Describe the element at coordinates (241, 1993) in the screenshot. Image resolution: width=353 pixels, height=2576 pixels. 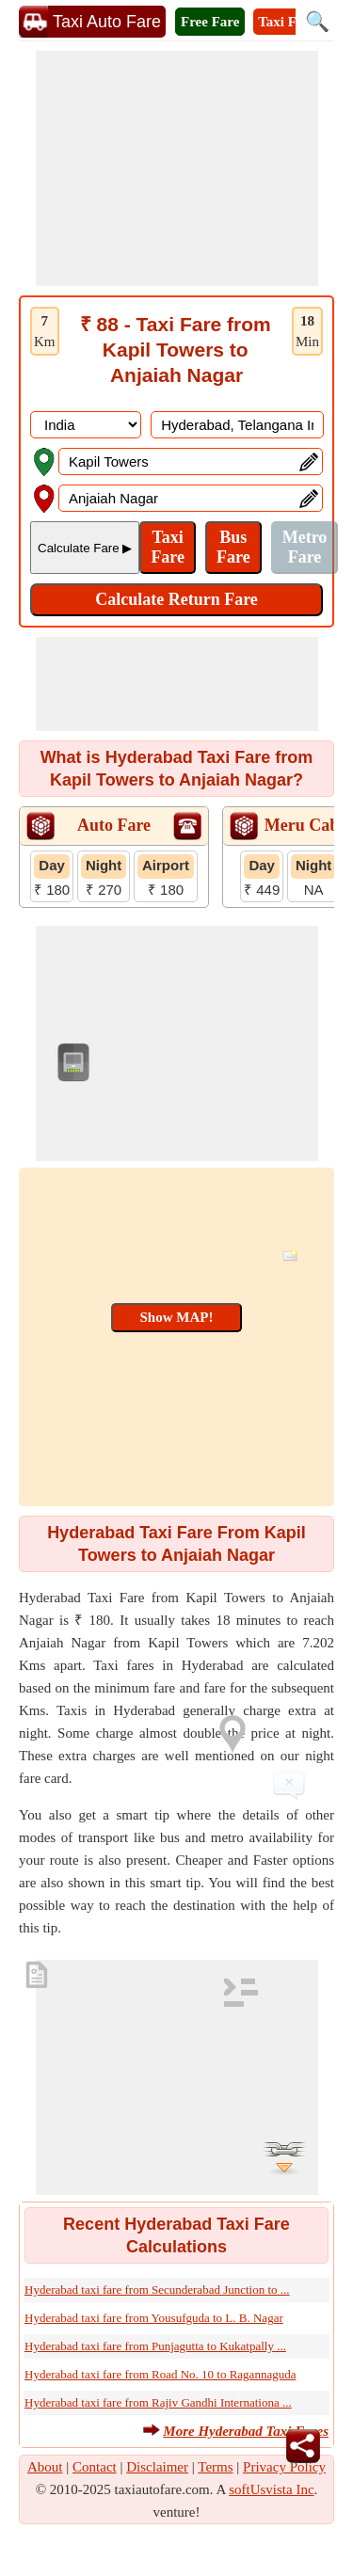
I see `decrease text indentation (right-to-left layout)` at that location.